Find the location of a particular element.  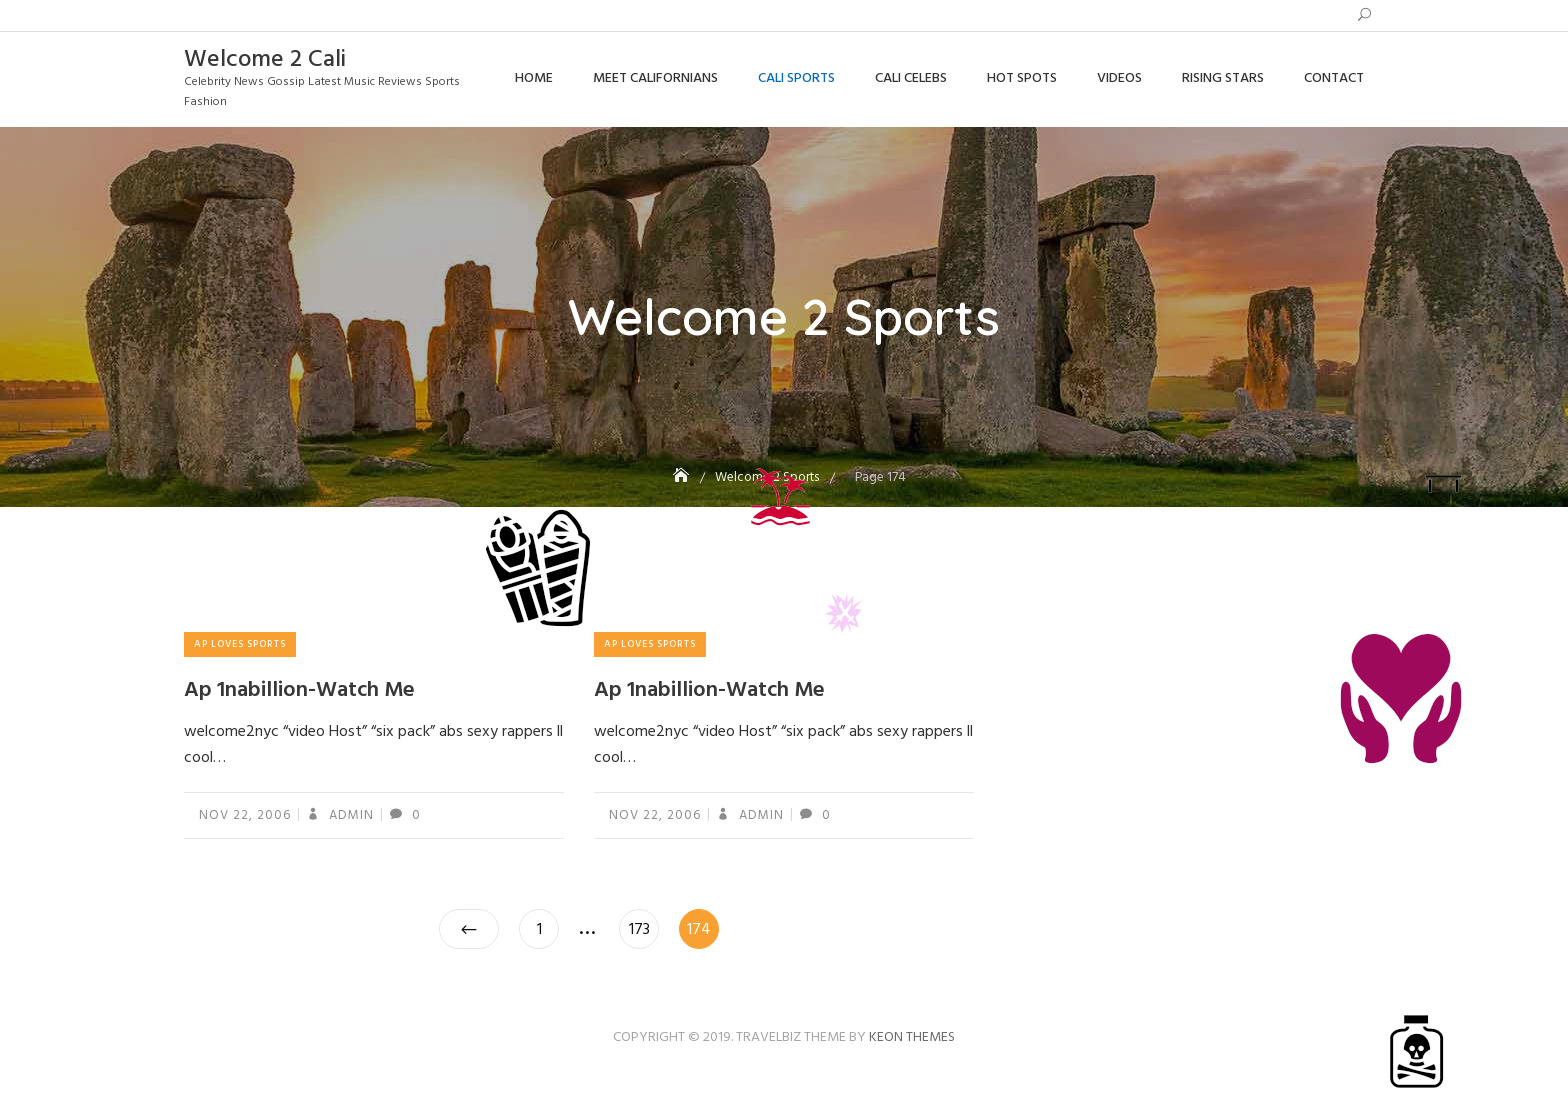

navigate to island or beach location is located at coordinates (780, 496).